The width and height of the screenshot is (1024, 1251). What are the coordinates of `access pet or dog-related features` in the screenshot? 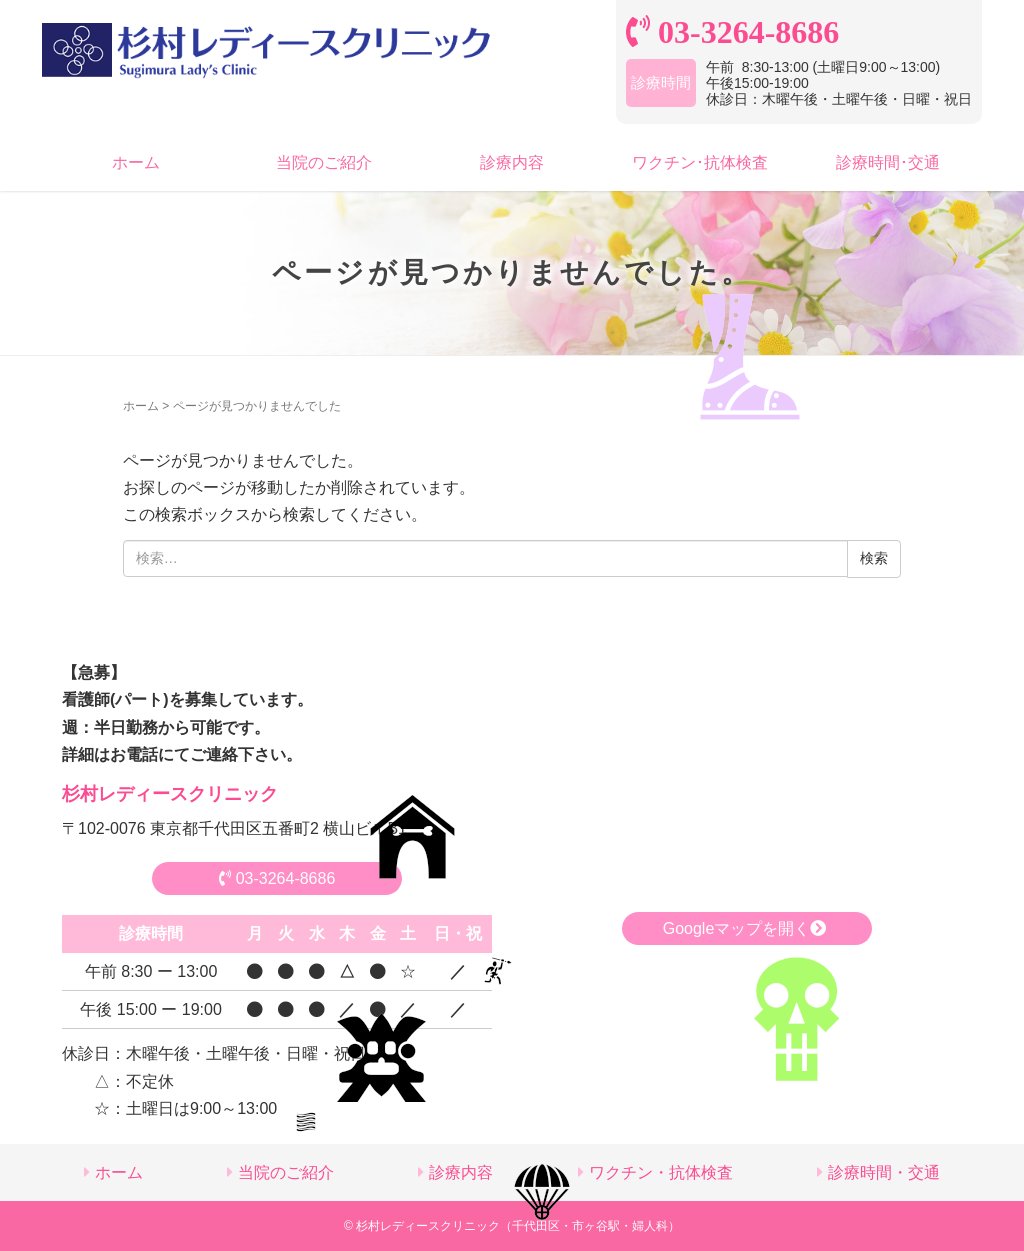 It's located at (412, 836).